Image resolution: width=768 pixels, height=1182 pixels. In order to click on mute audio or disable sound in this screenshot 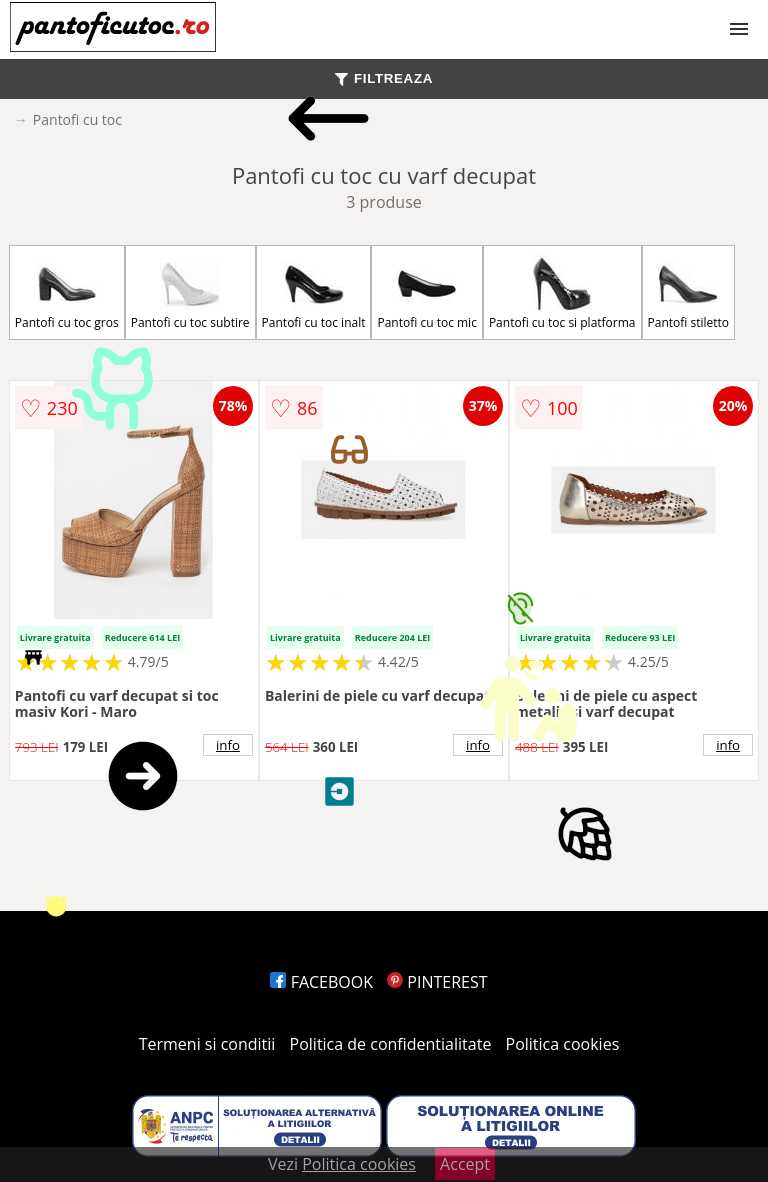, I will do `click(520, 608)`.